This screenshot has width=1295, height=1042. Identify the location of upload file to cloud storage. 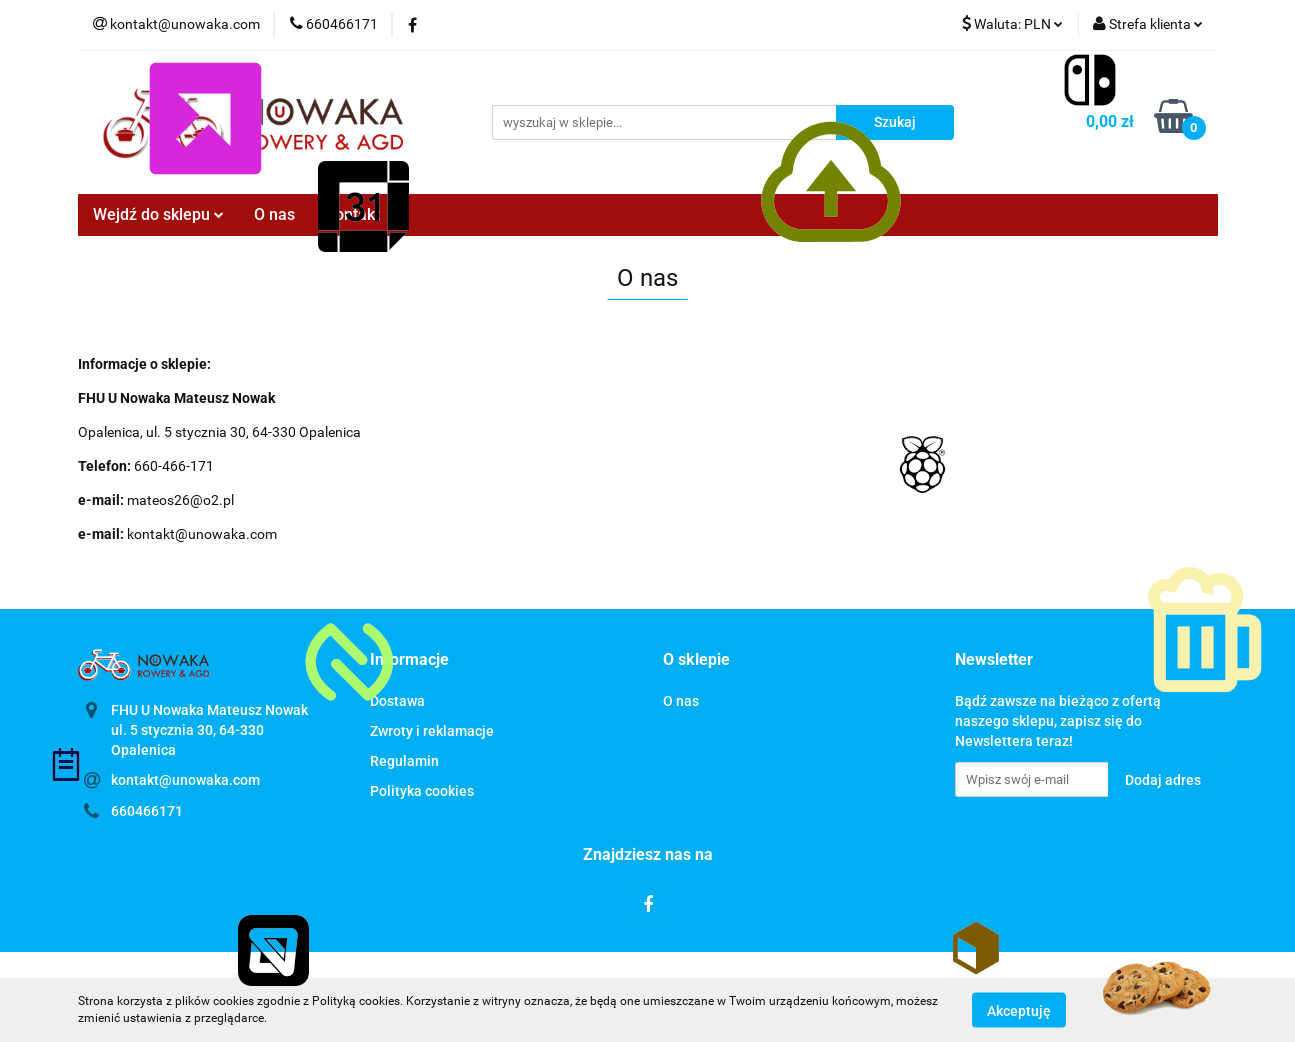
(831, 185).